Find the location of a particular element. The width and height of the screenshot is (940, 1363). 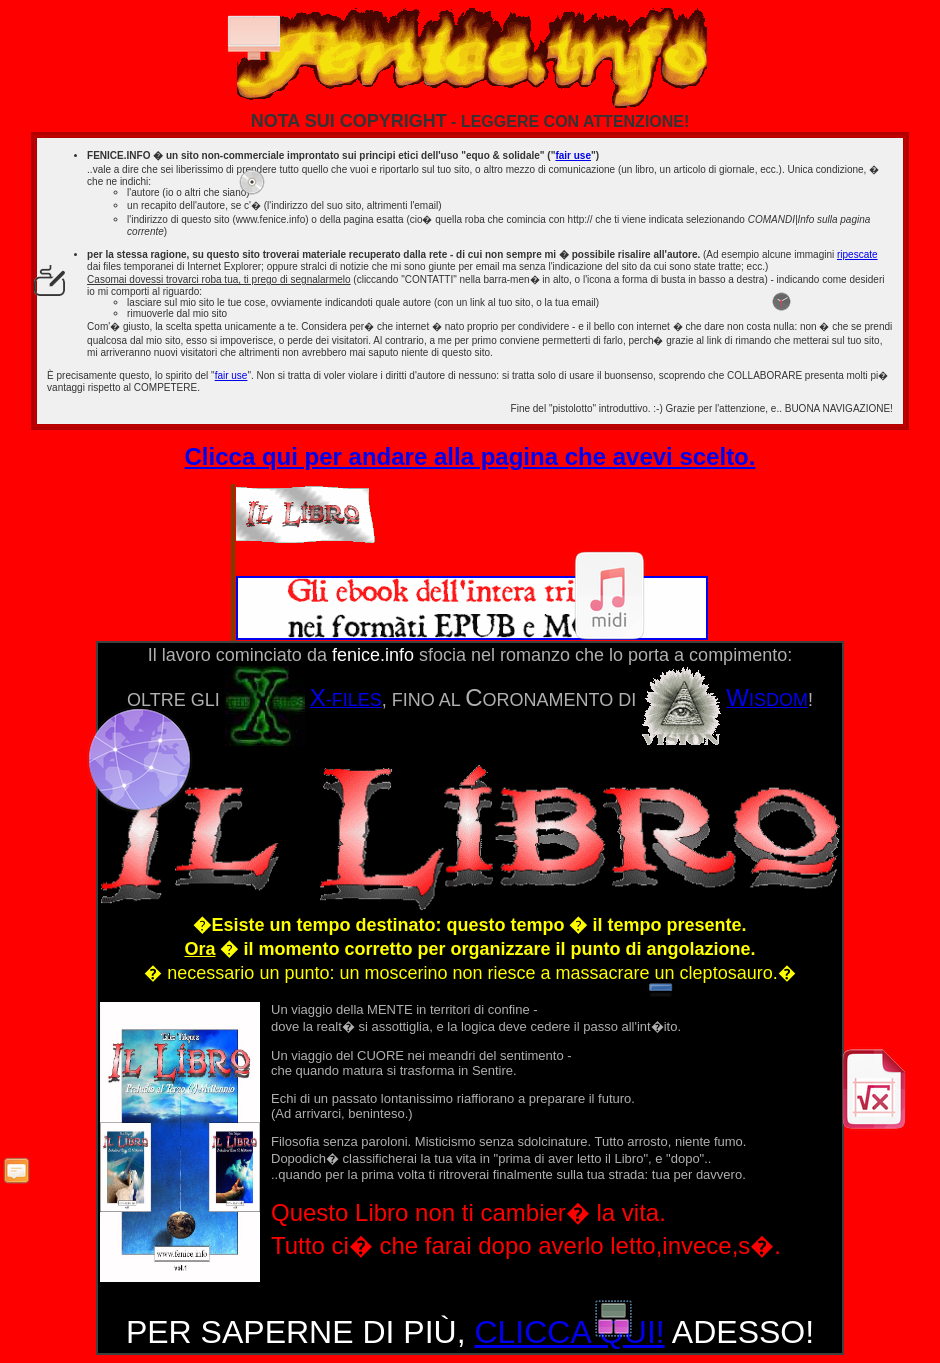

unmount or eject a CD/DVD drive is located at coordinates (252, 182).